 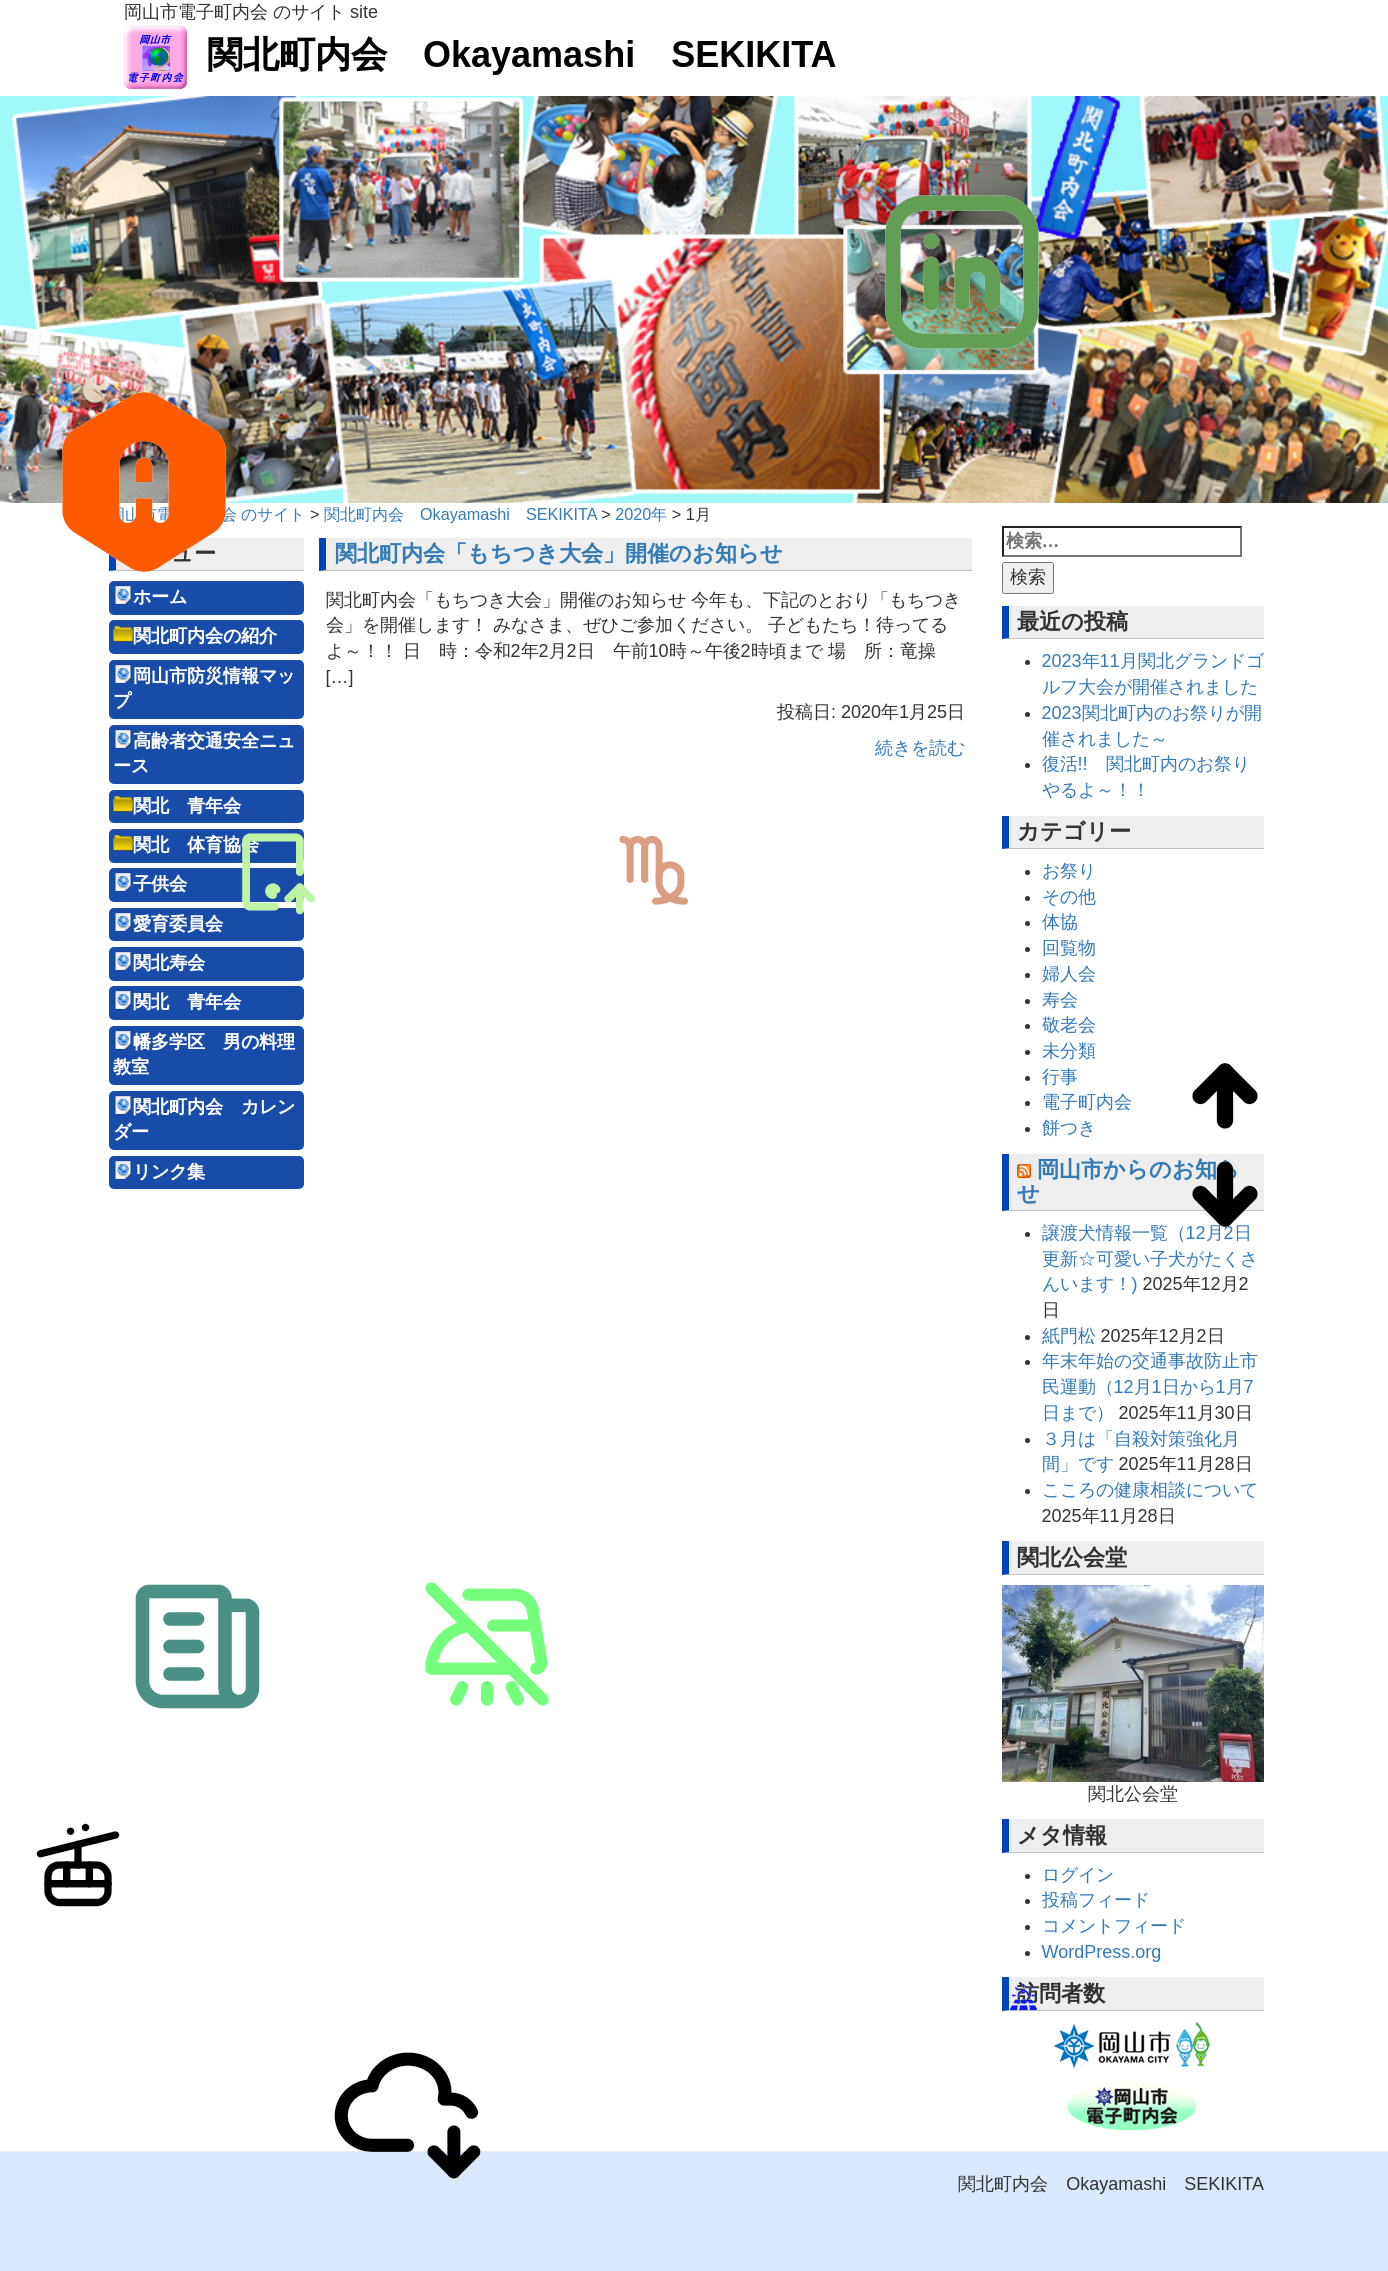 I want to click on view solar panel status or energy production, so click(x=1023, y=1998).